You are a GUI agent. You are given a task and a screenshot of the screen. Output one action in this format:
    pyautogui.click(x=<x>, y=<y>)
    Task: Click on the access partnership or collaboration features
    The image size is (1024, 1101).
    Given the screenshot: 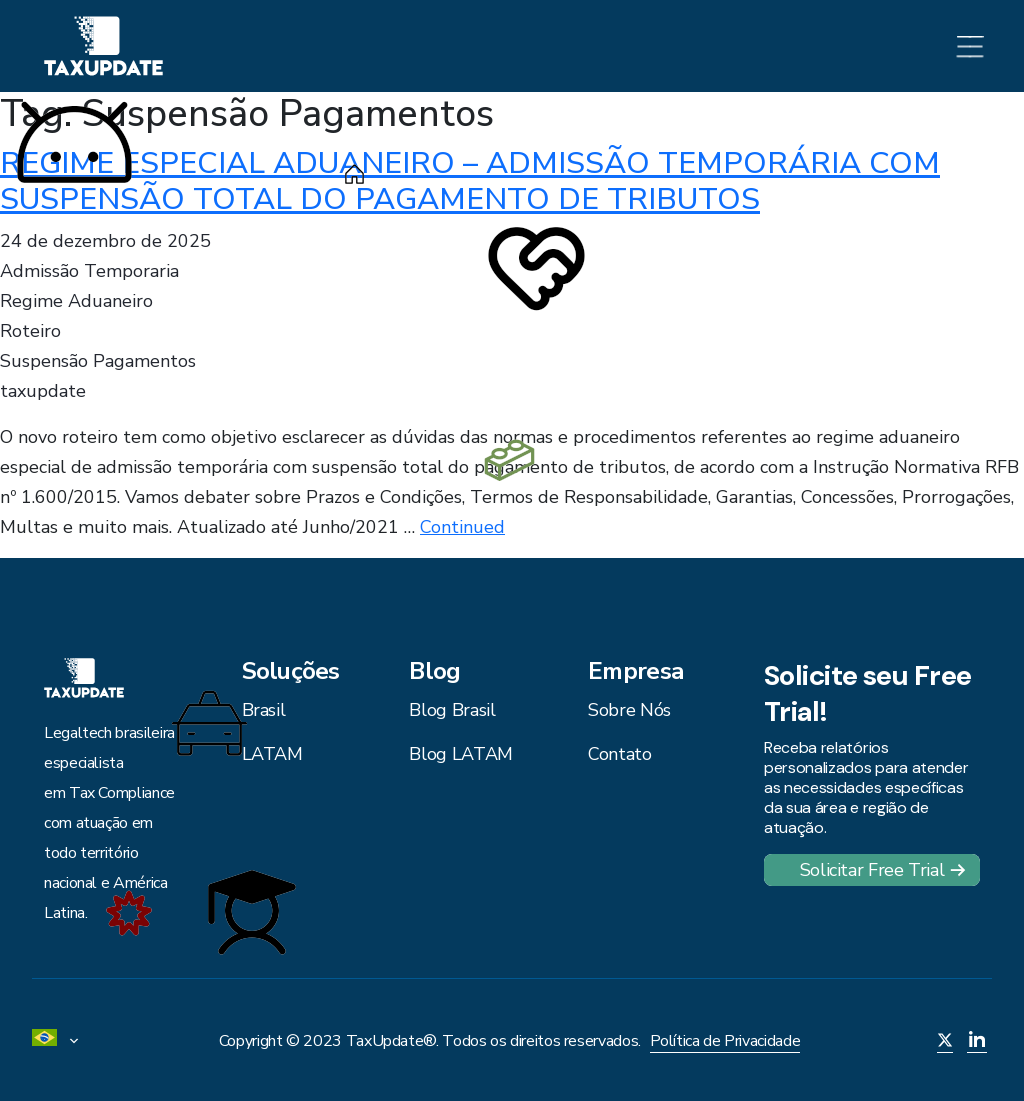 What is the action you would take?
    pyautogui.click(x=536, y=266)
    